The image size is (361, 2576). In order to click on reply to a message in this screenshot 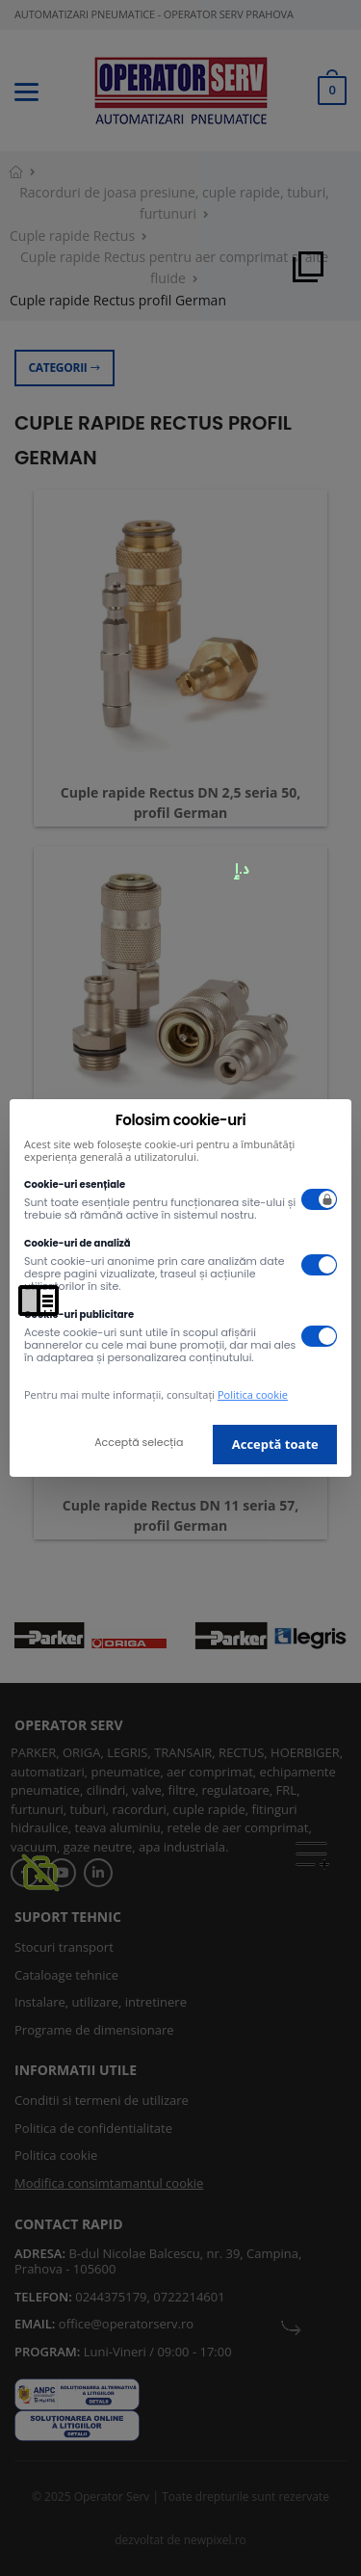, I will do `click(291, 2327)`.